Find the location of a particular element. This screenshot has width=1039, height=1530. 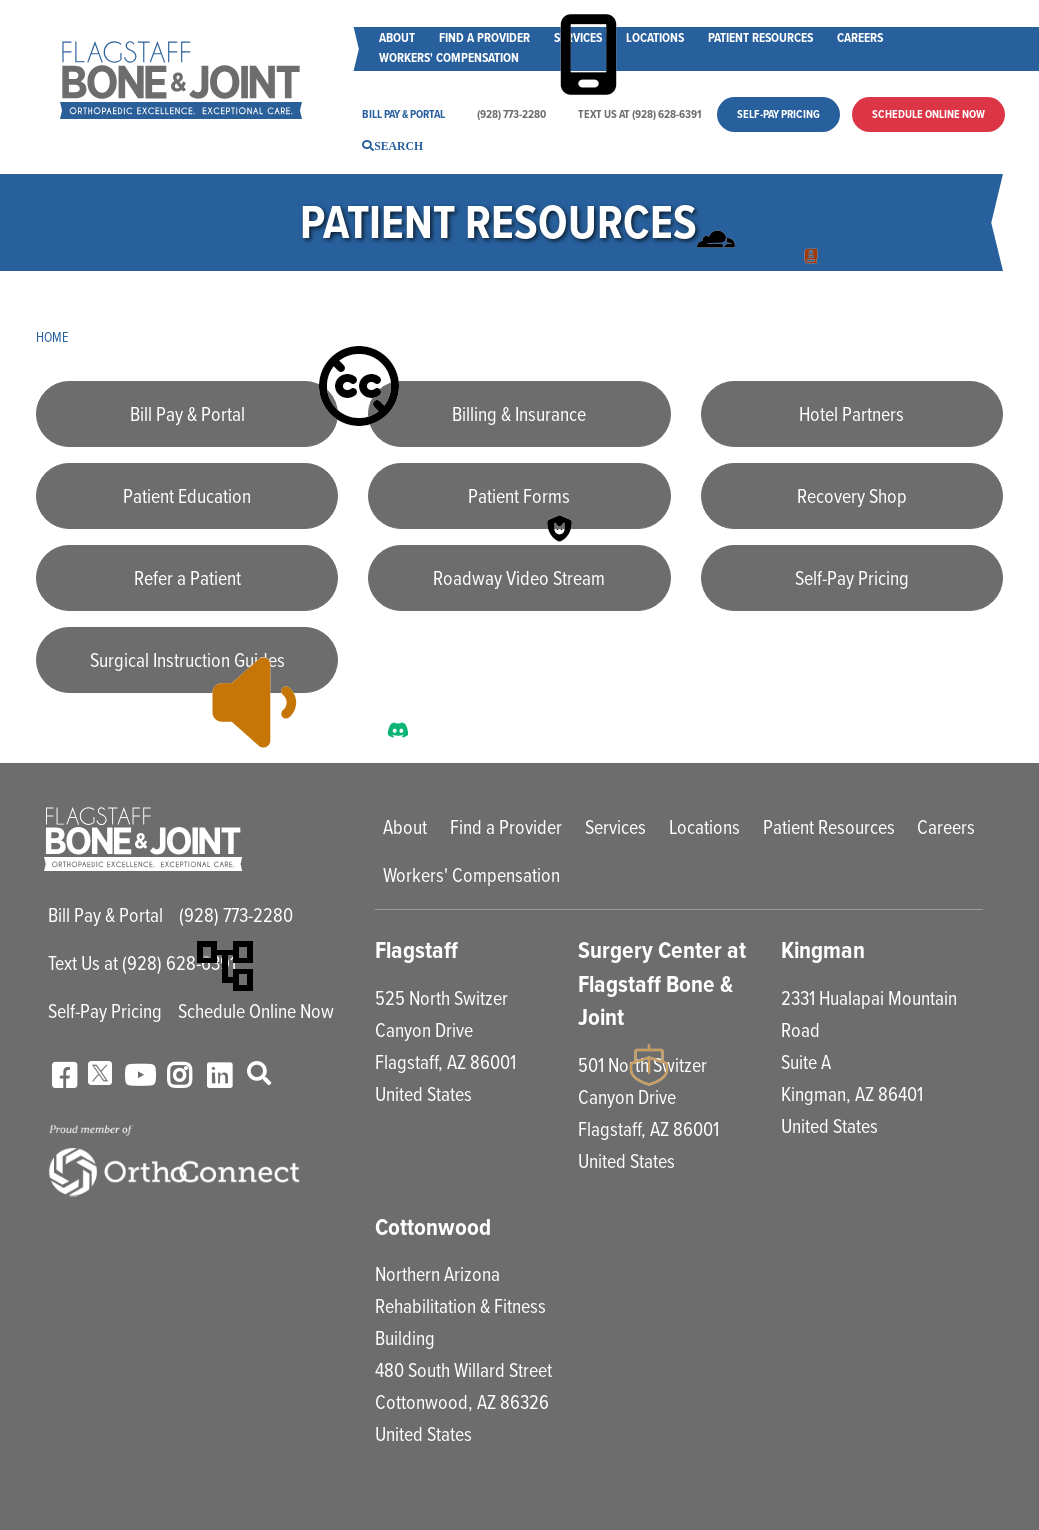

open Discord app is located at coordinates (398, 730).